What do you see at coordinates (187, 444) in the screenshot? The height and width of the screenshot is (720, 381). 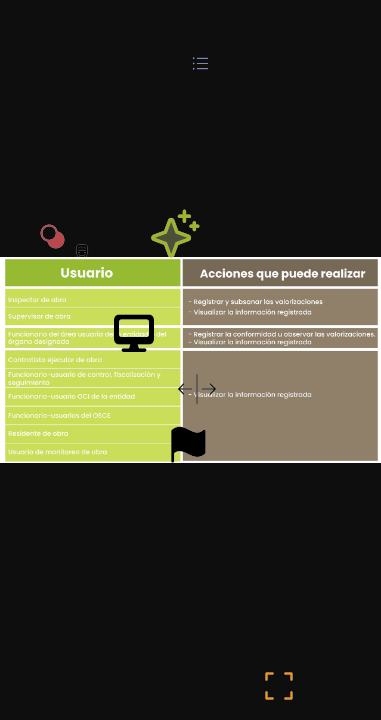 I see `flag or bookmark an item for follow-up` at bounding box center [187, 444].